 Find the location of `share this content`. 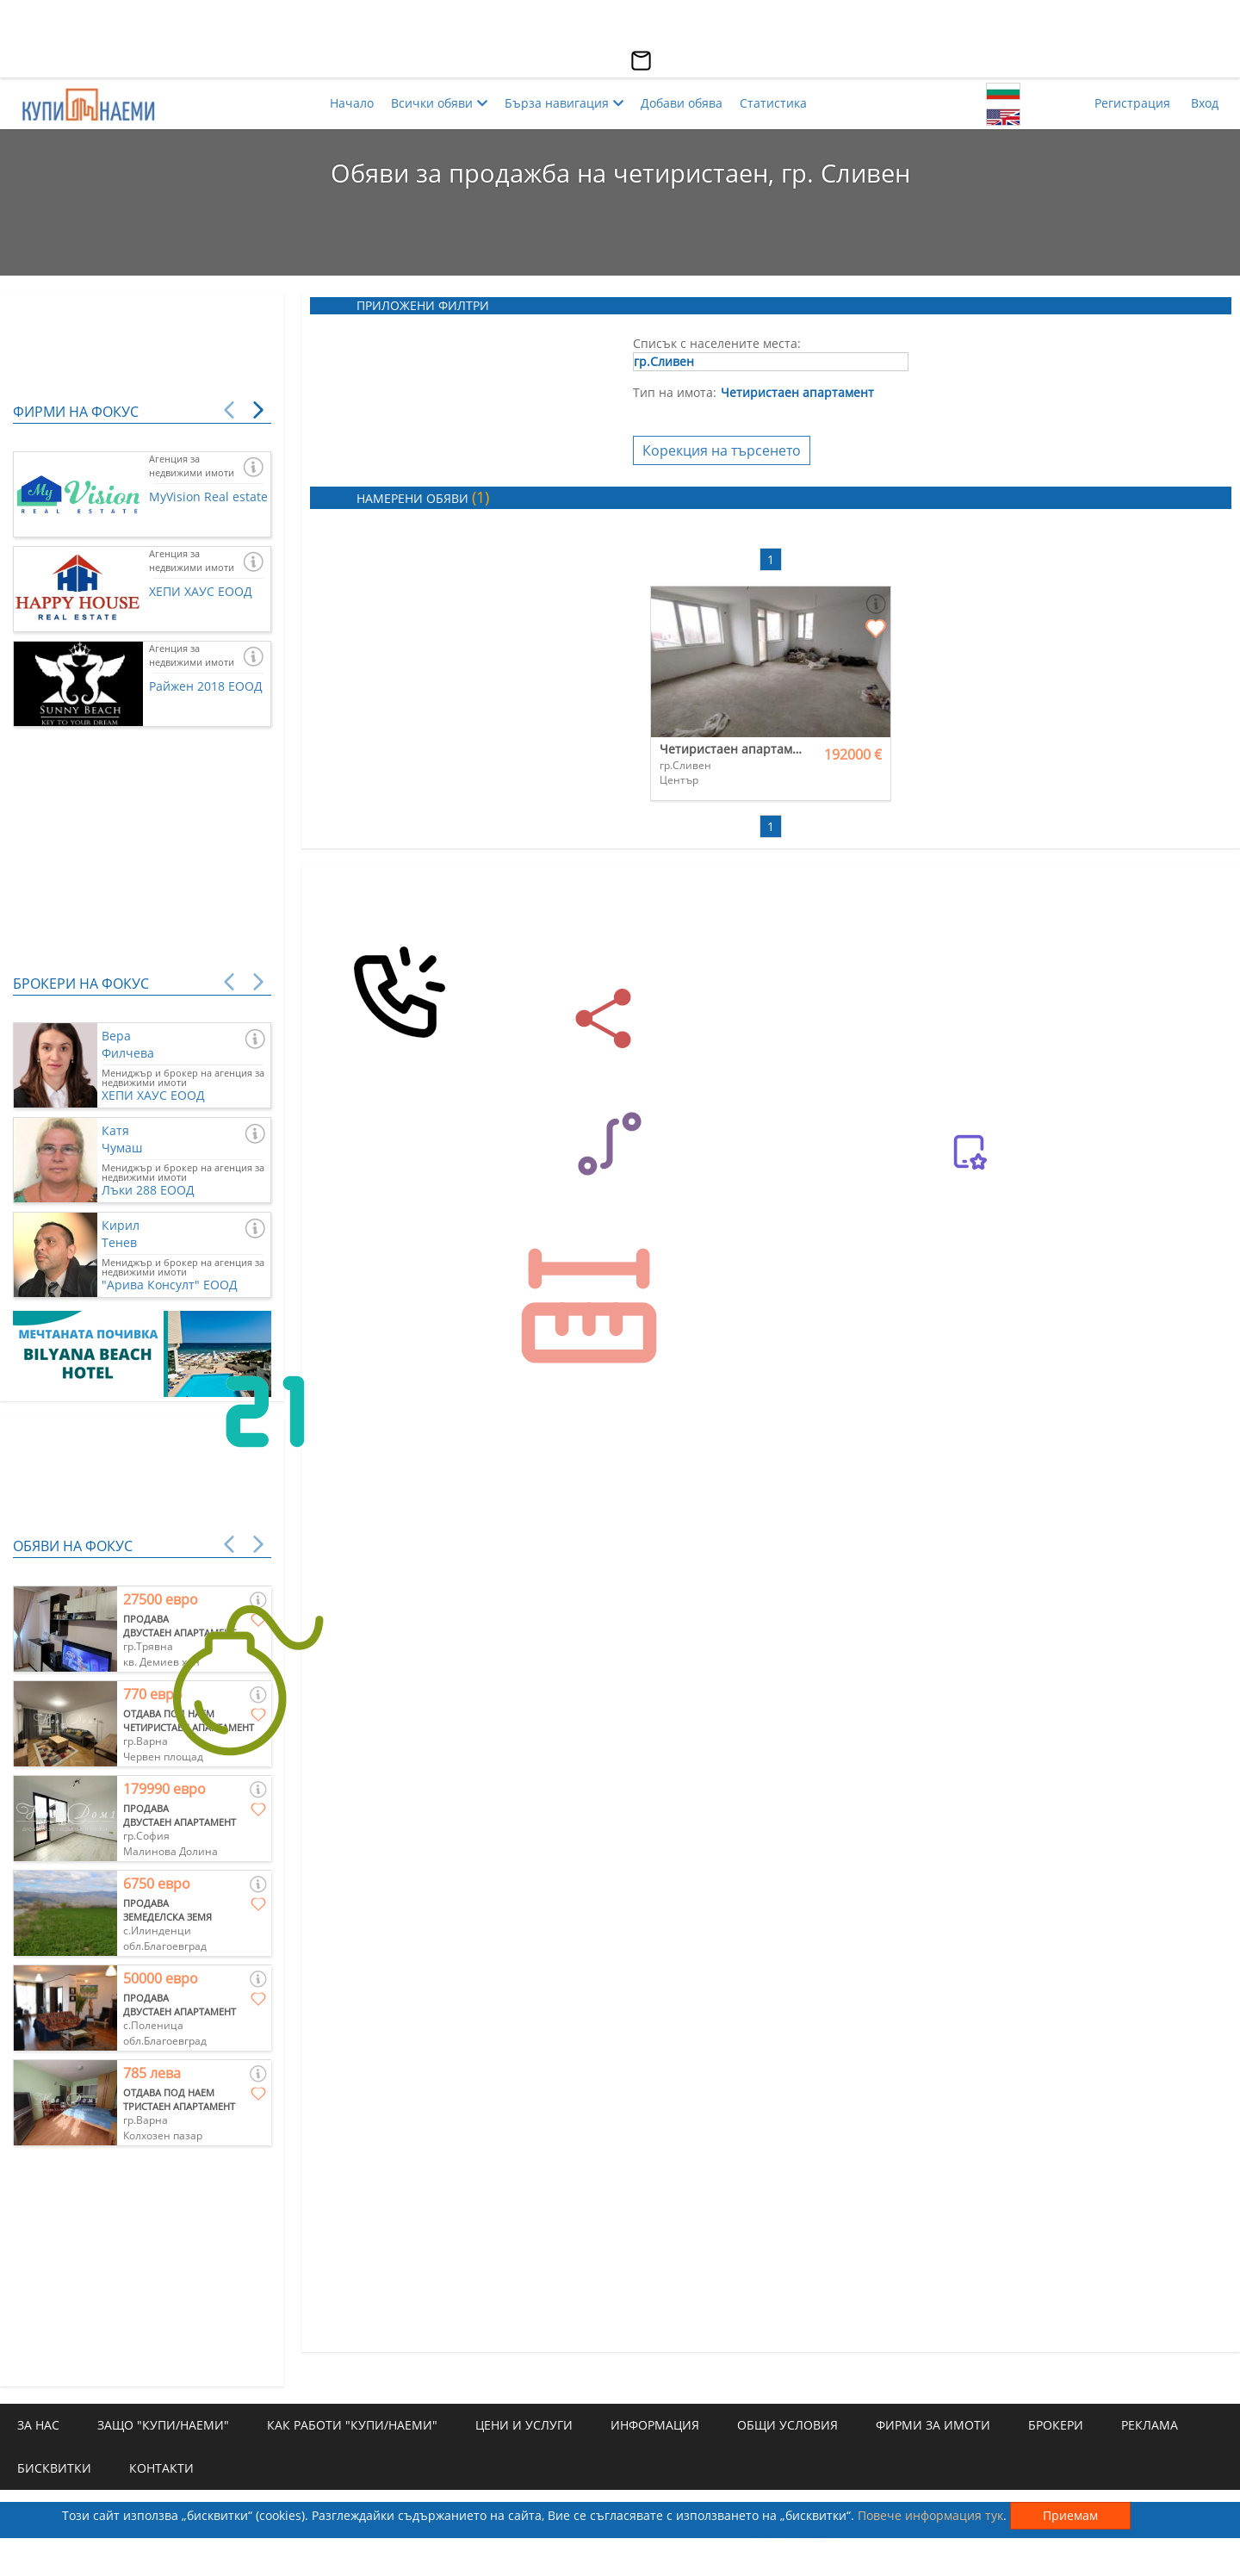

share this content is located at coordinates (603, 1018).